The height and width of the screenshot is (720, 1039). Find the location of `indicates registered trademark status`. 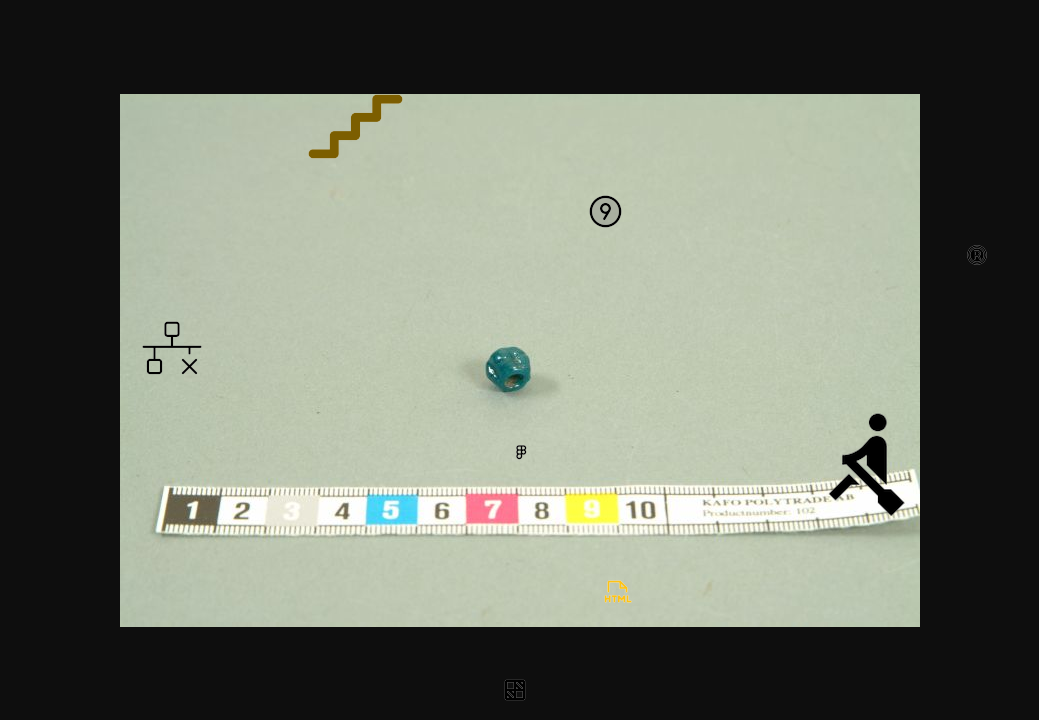

indicates registered trademark status is located at coordinates (977, 255).